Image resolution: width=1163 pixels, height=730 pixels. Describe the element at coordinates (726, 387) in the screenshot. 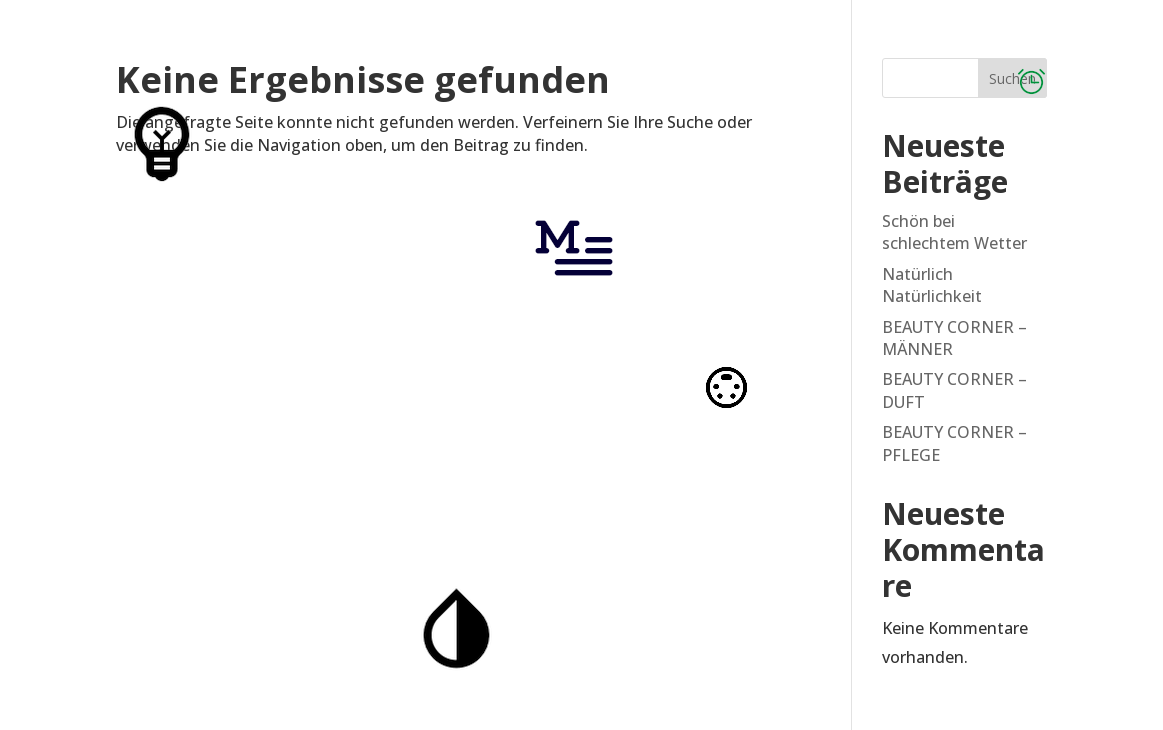

I see `configure s-video input settings` at that location.